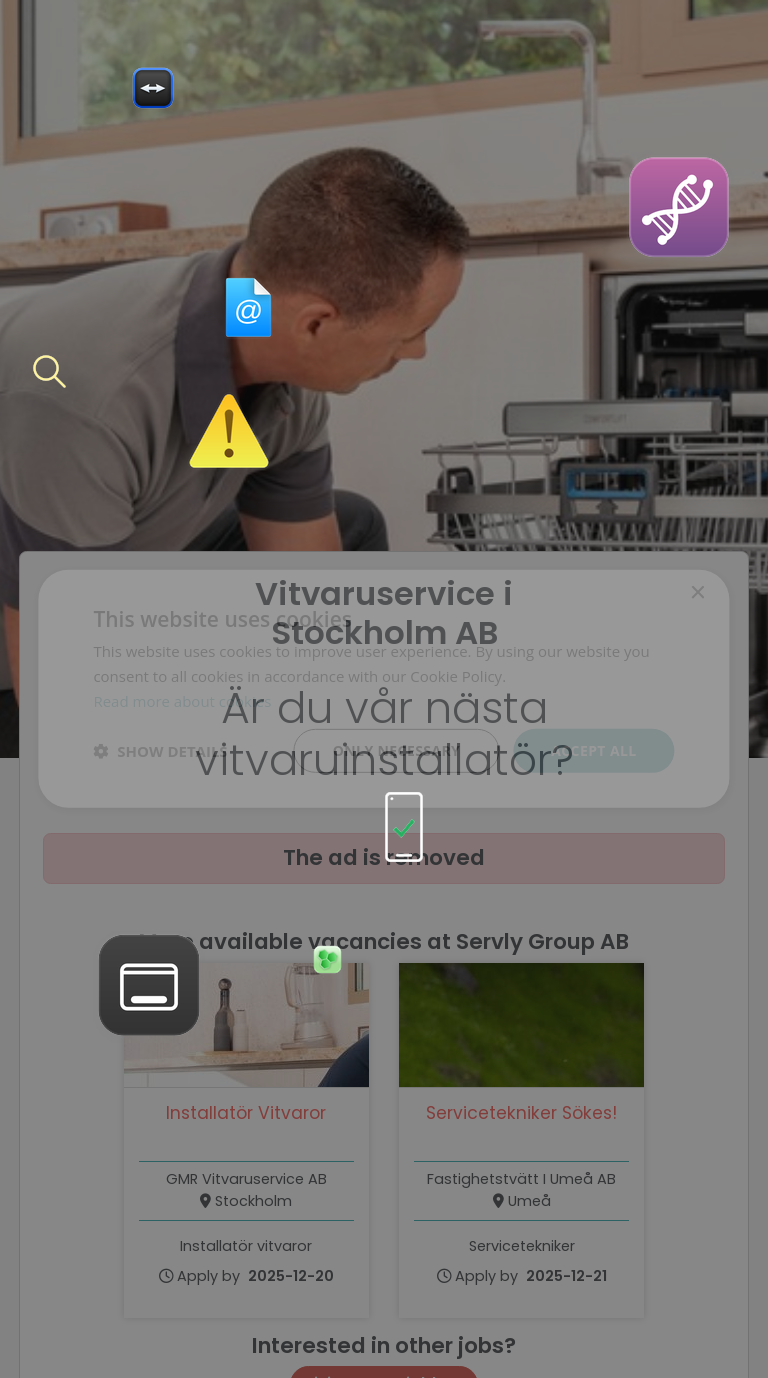 The width and height of the screenshot is (768, 1378). I want to click on indicates a warning or caution message, so click(229, 431).